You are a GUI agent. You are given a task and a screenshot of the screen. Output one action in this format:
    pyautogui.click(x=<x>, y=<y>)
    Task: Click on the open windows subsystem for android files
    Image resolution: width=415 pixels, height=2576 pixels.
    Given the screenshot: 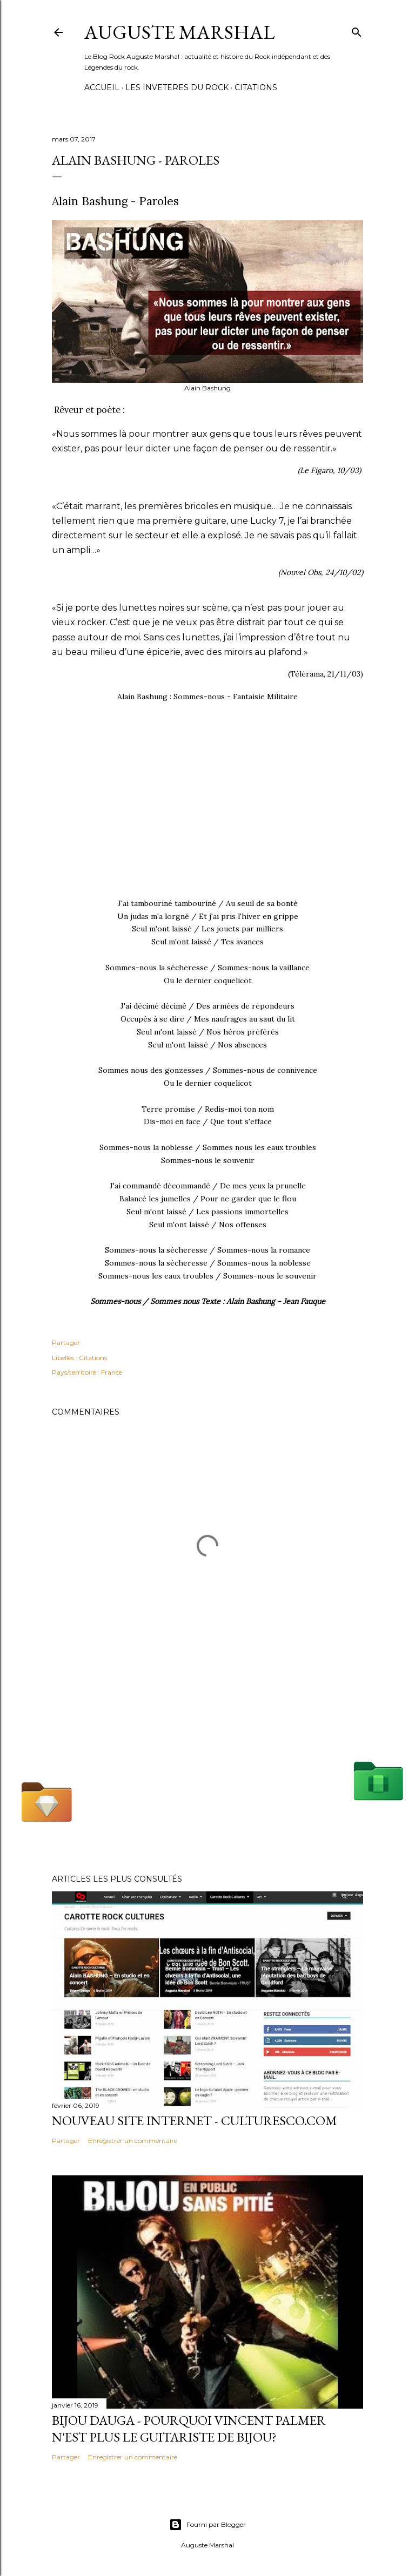 What is the action you would take?
    pyautogui.click(x=378, y=1782)
    